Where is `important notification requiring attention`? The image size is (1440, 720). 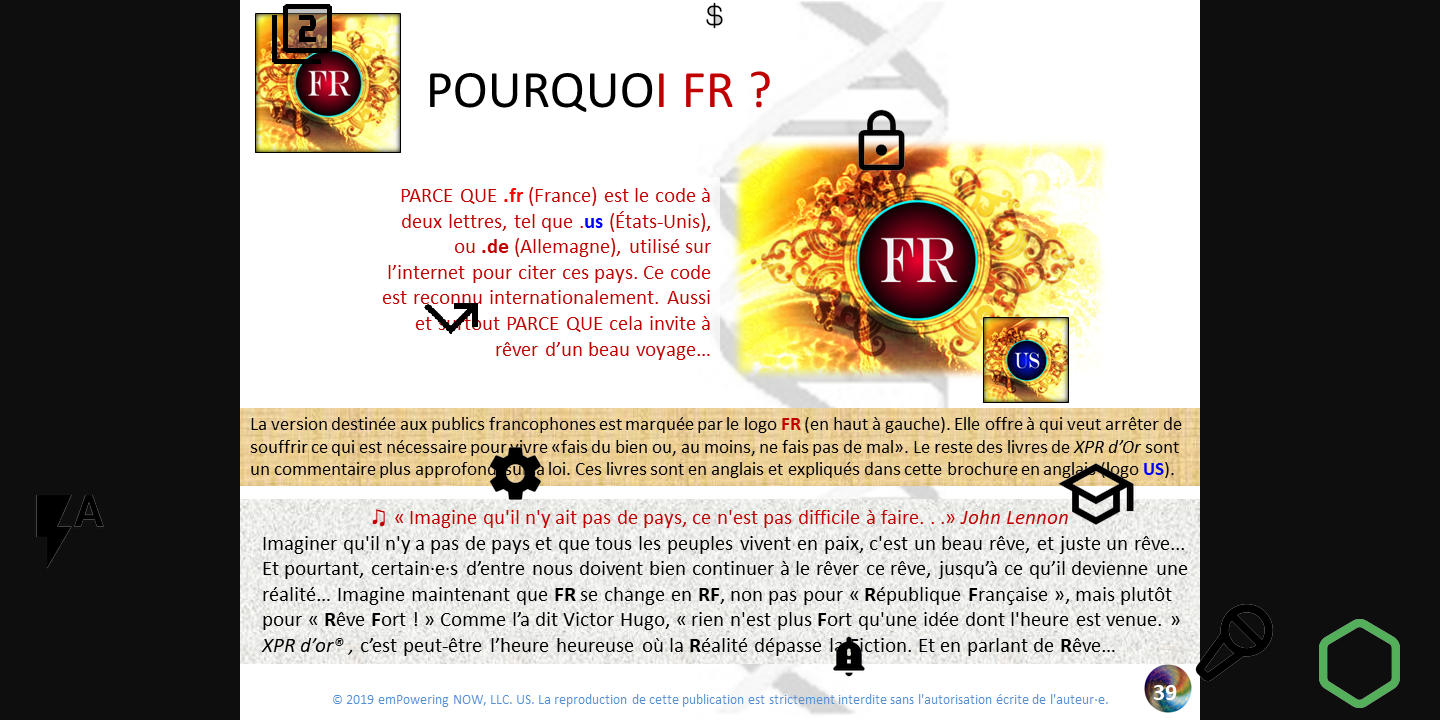
important notification requiring attention is located at coordinates (849, 656).